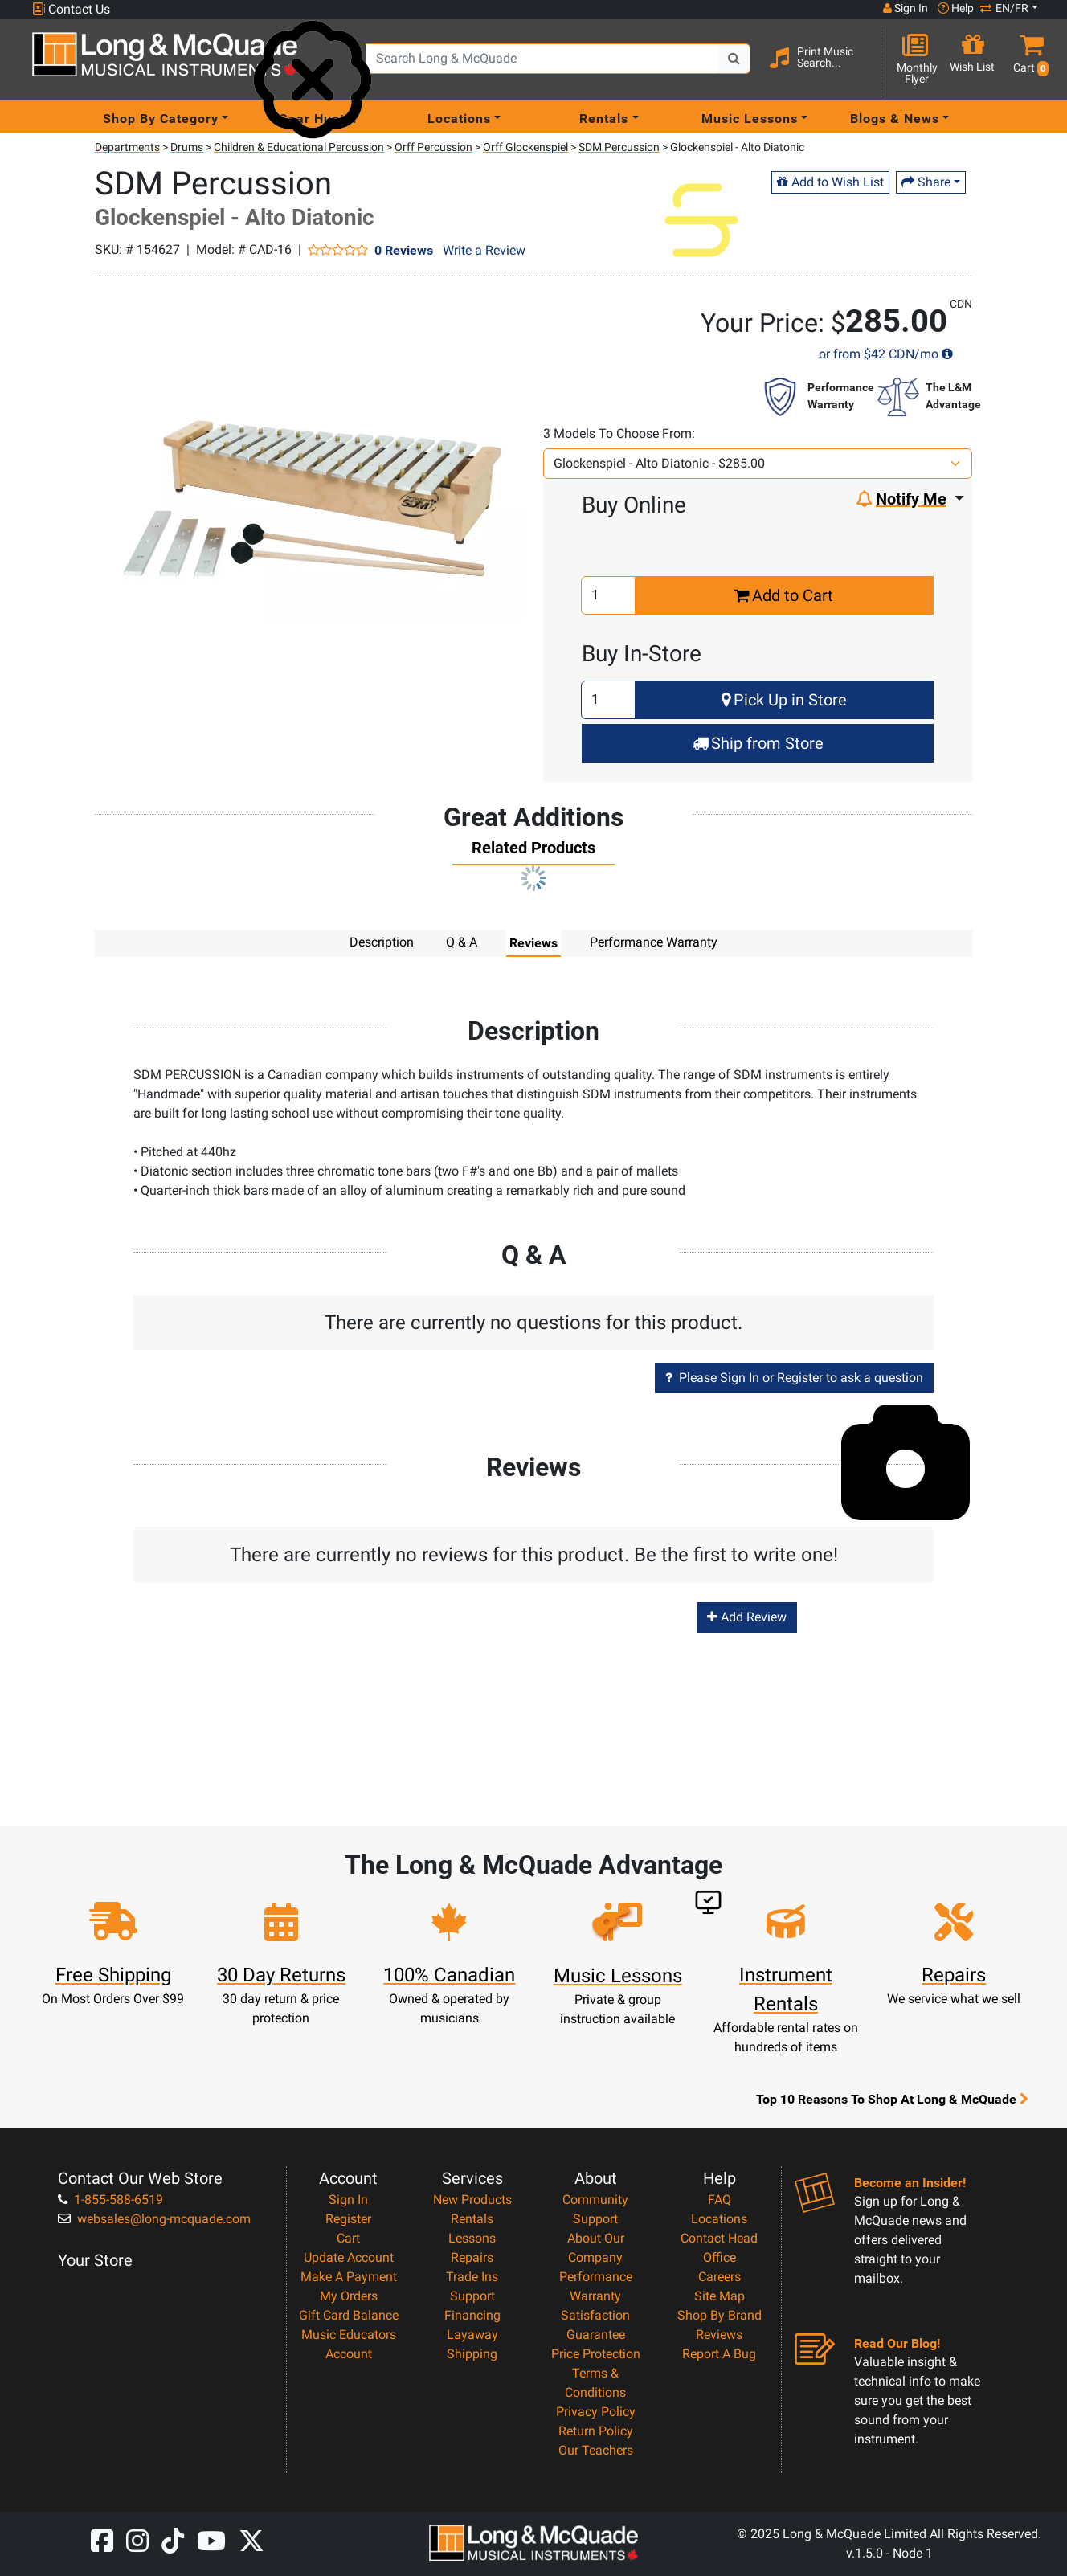 The image size is (1067, 2576). I want to click on system check passed or monitor verified, so click(708, 1902).